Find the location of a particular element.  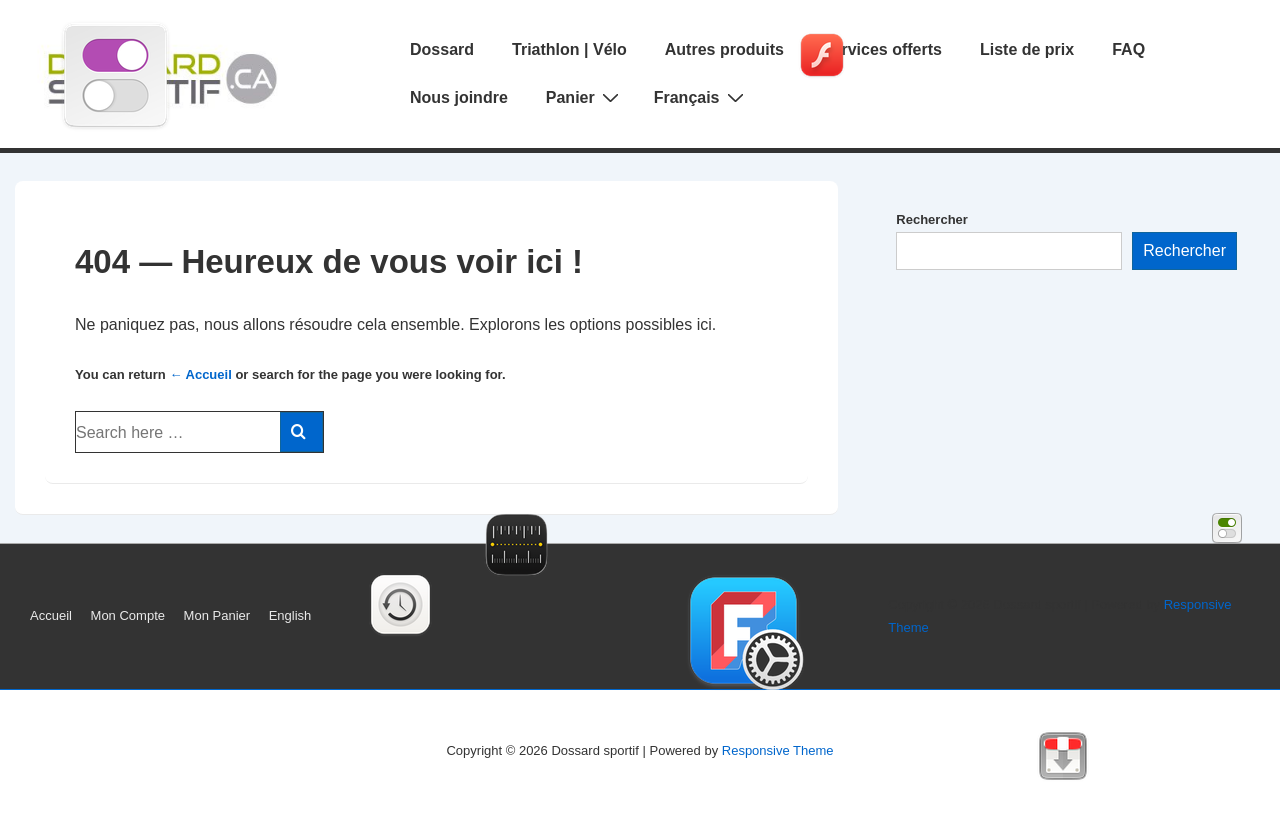

open the measure app to check dimensions is located at coordinates (516, 544).